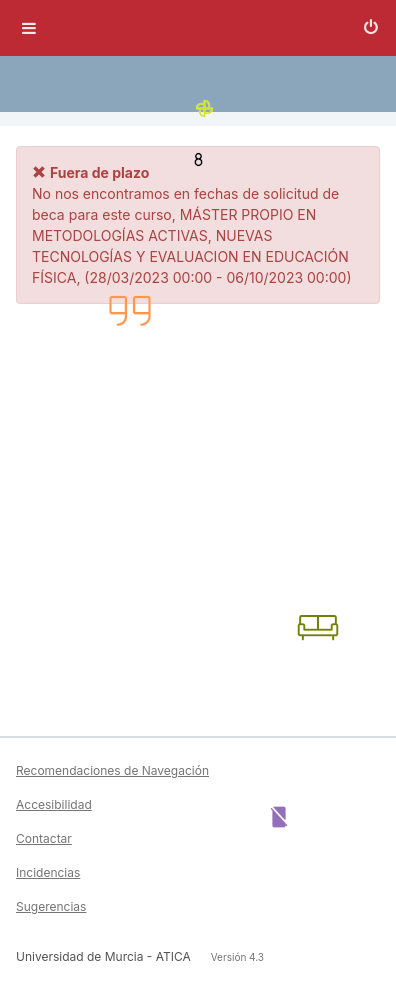 The height and width of the screenshot is (986, 396). I want to click on insert a block quote, so click(130, 310).